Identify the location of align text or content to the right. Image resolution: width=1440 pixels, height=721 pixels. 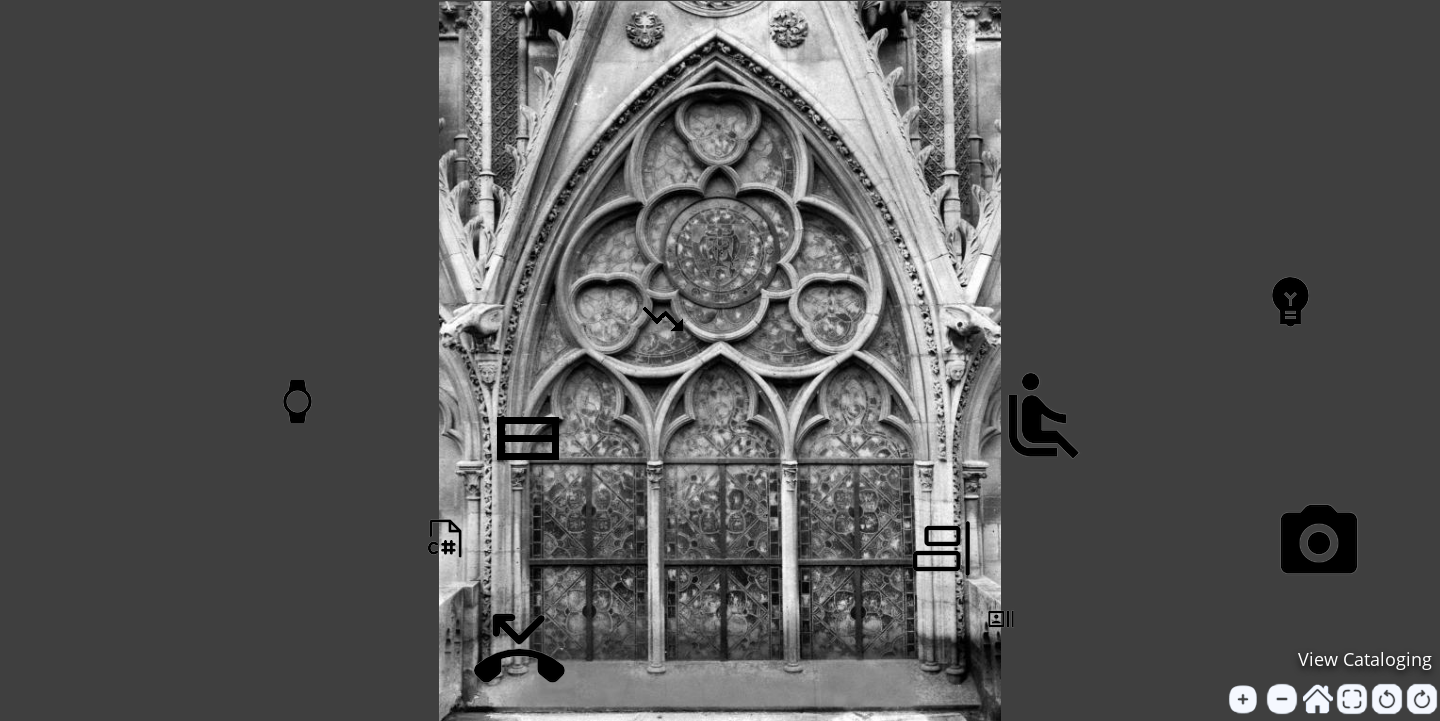
(942, 548).